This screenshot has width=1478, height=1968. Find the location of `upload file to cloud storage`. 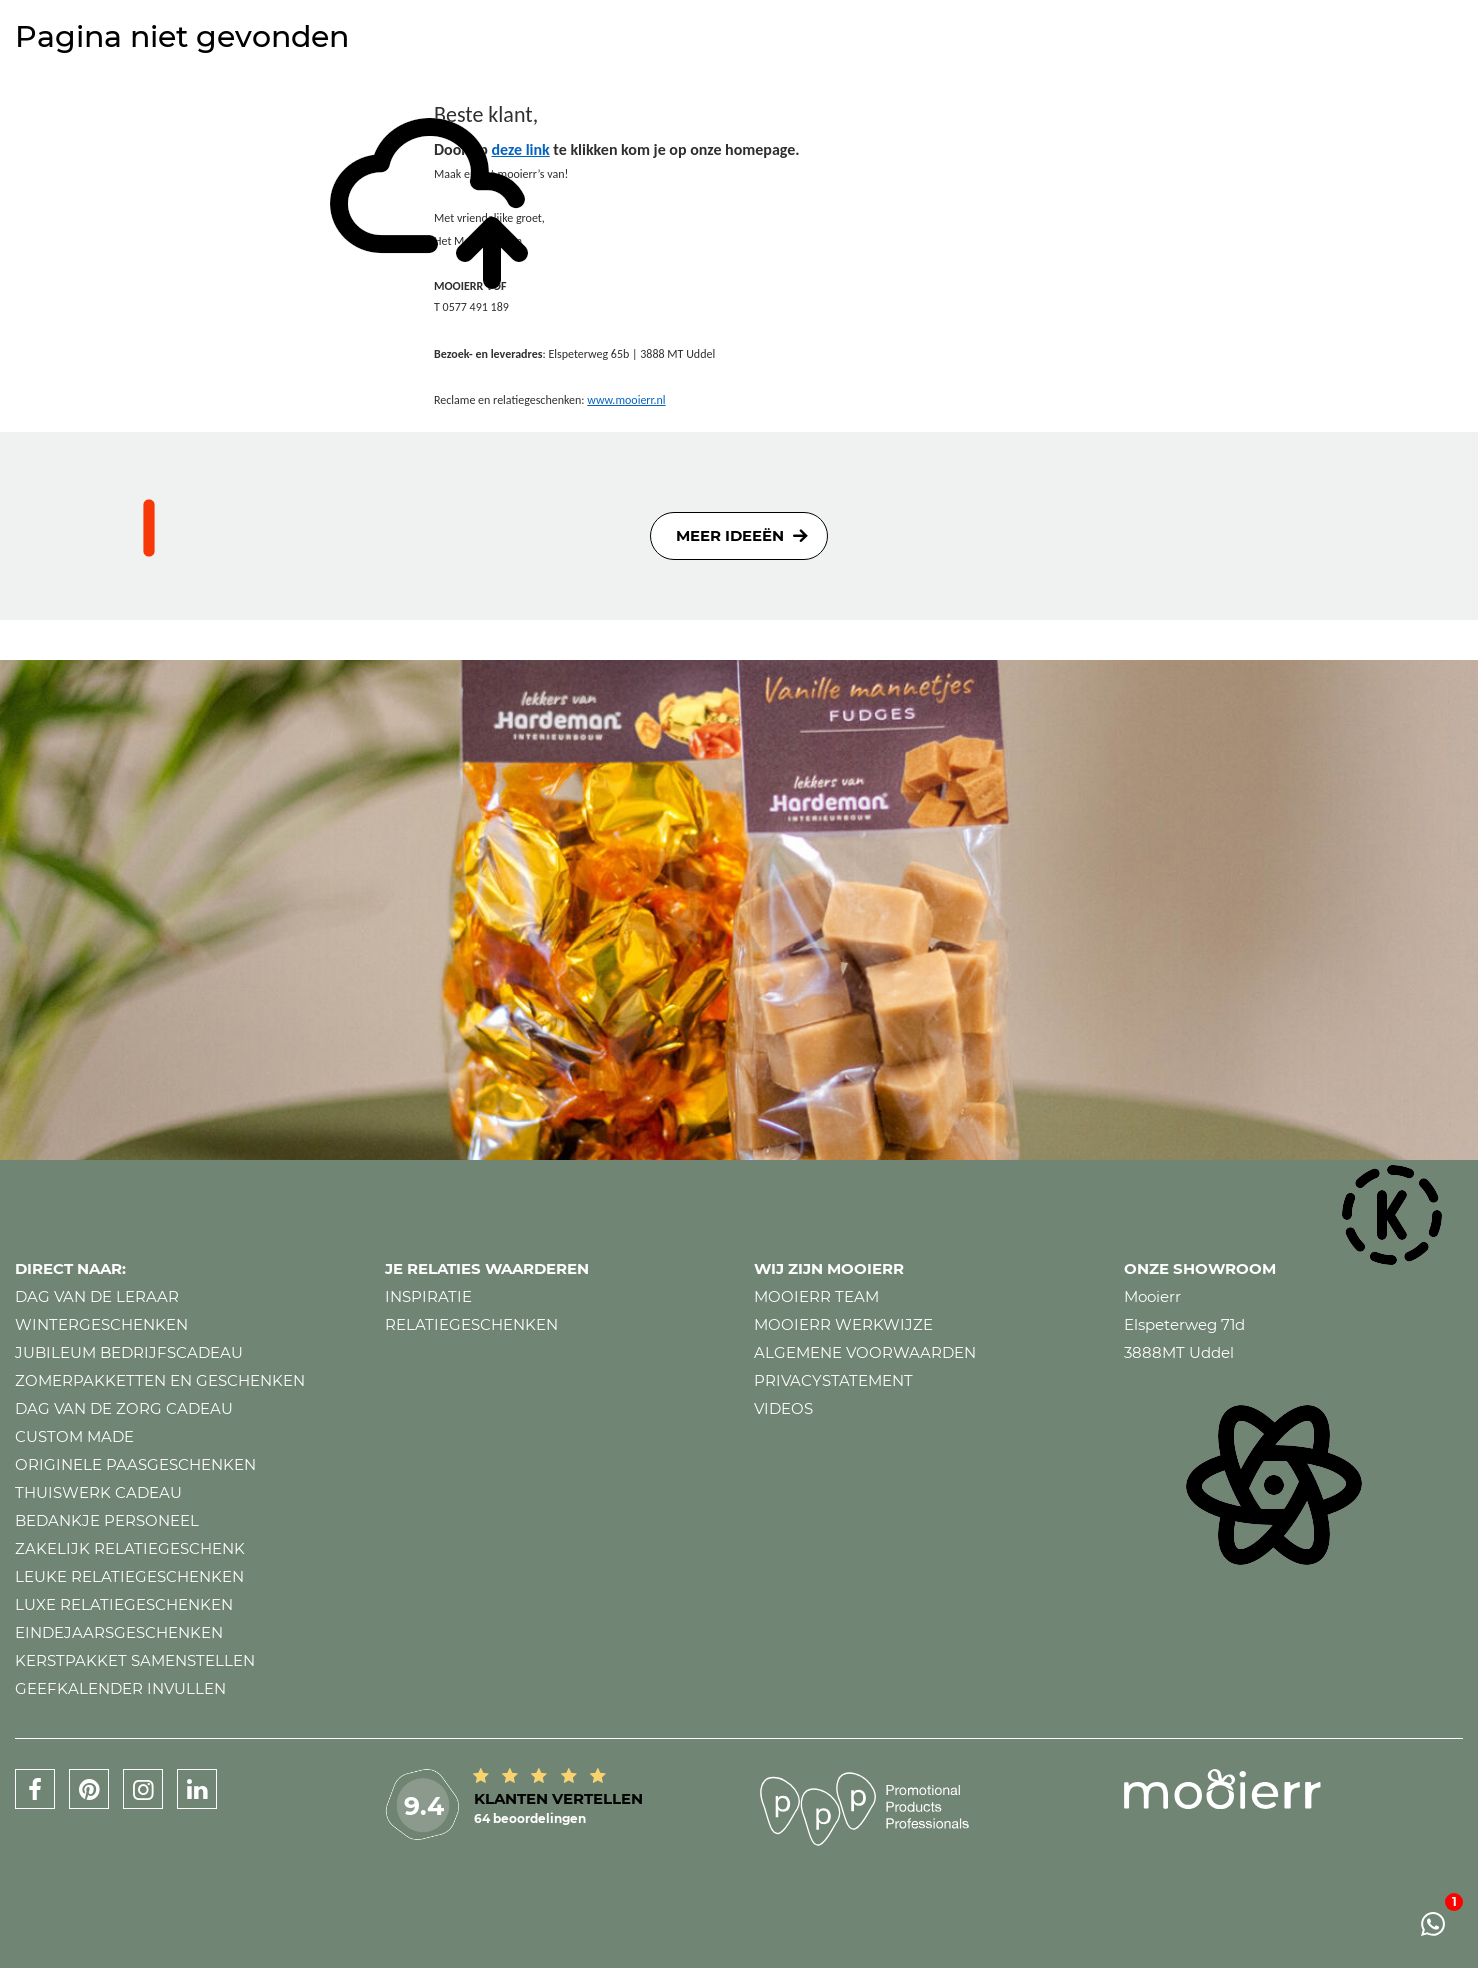

upload file to cloud storage is located at coordinates (429, 190).